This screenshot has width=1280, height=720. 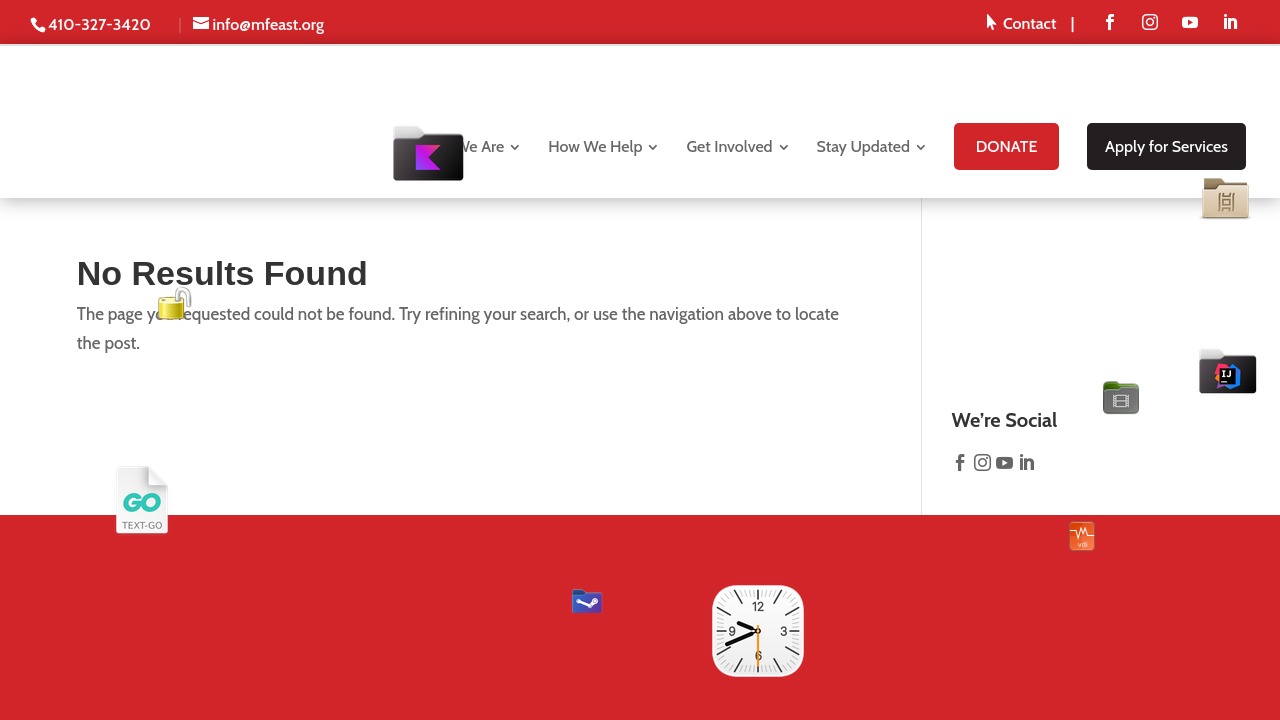 What do you see at coordinates (1227, 372) in the screenshot?
I see `open folder containing IntelliJ IDEA projects` at bounding box center [1227, 372].